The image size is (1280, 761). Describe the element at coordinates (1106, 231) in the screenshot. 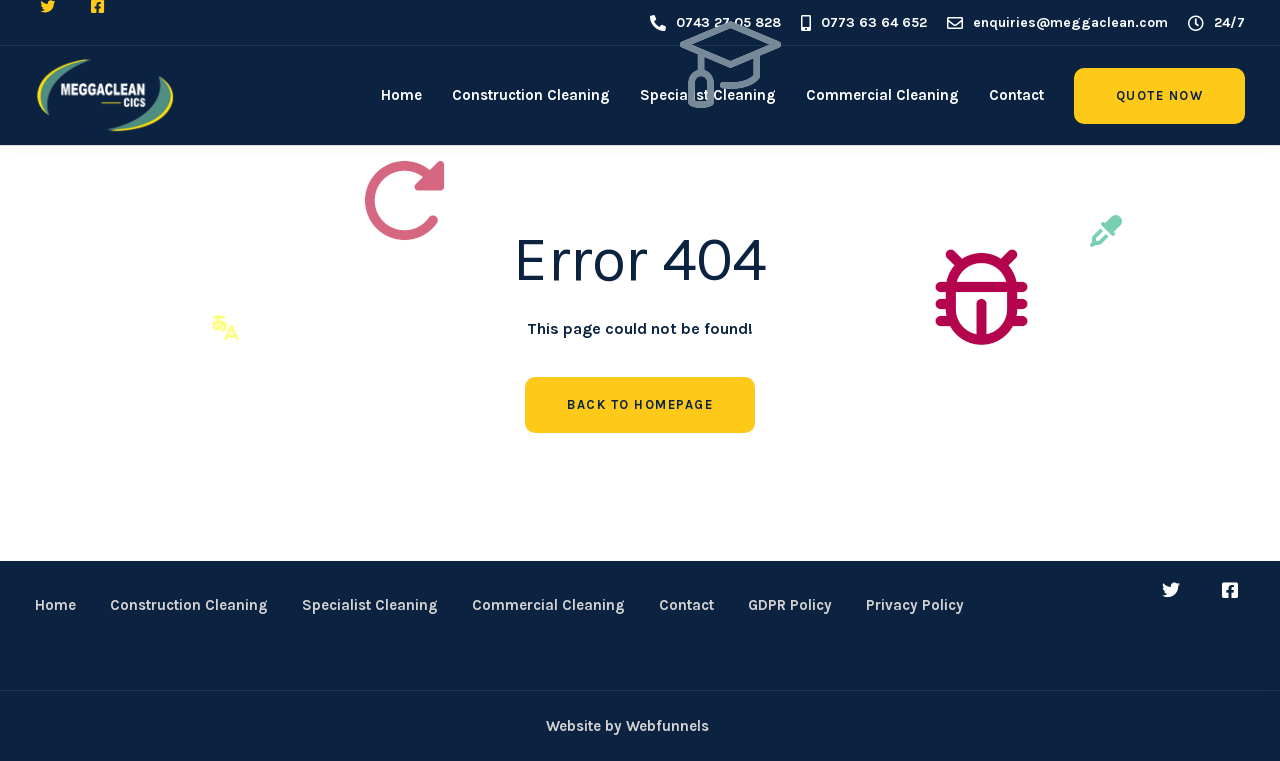

I see `select a color from the canvas` at that location.